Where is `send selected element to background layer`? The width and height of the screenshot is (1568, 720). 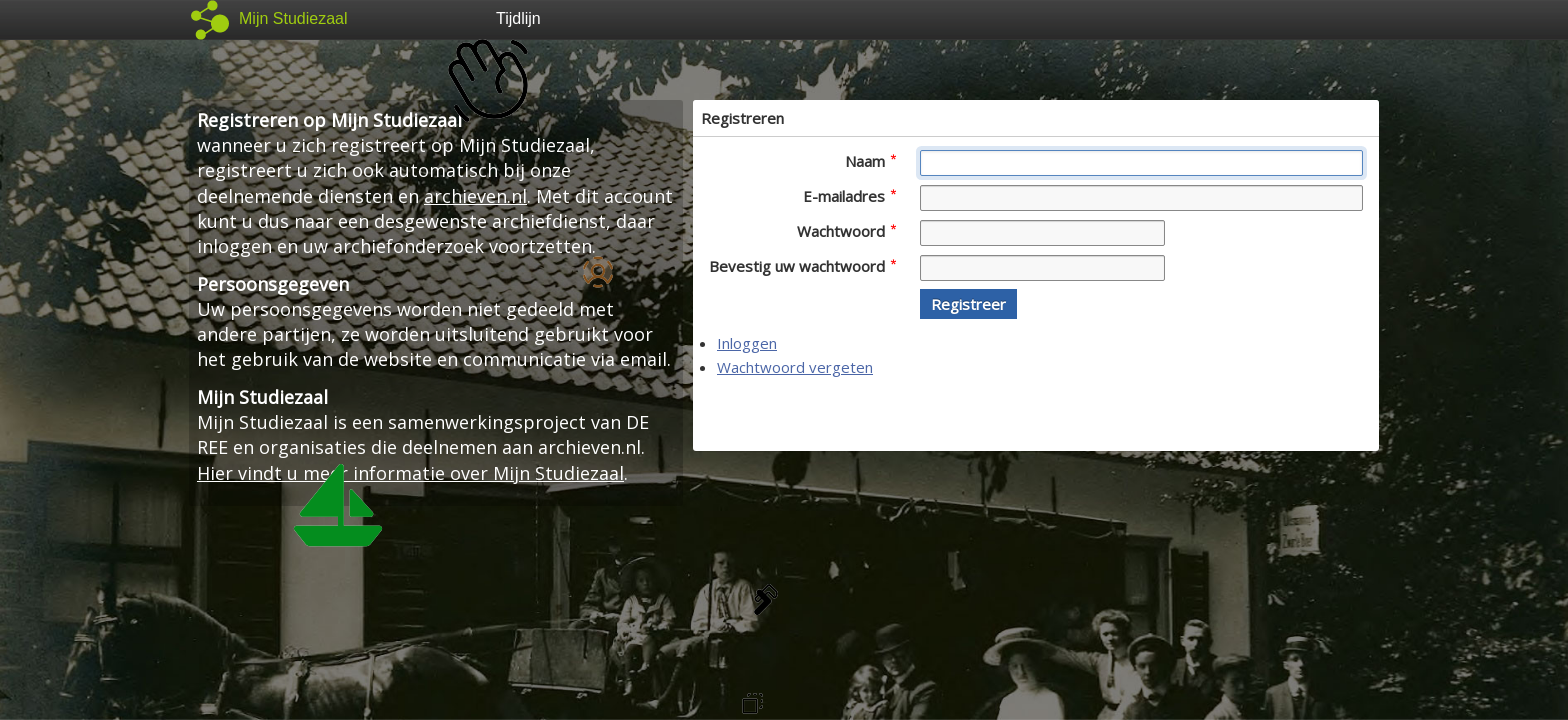 send selected element to background layer is located at coordinates (752, 703).